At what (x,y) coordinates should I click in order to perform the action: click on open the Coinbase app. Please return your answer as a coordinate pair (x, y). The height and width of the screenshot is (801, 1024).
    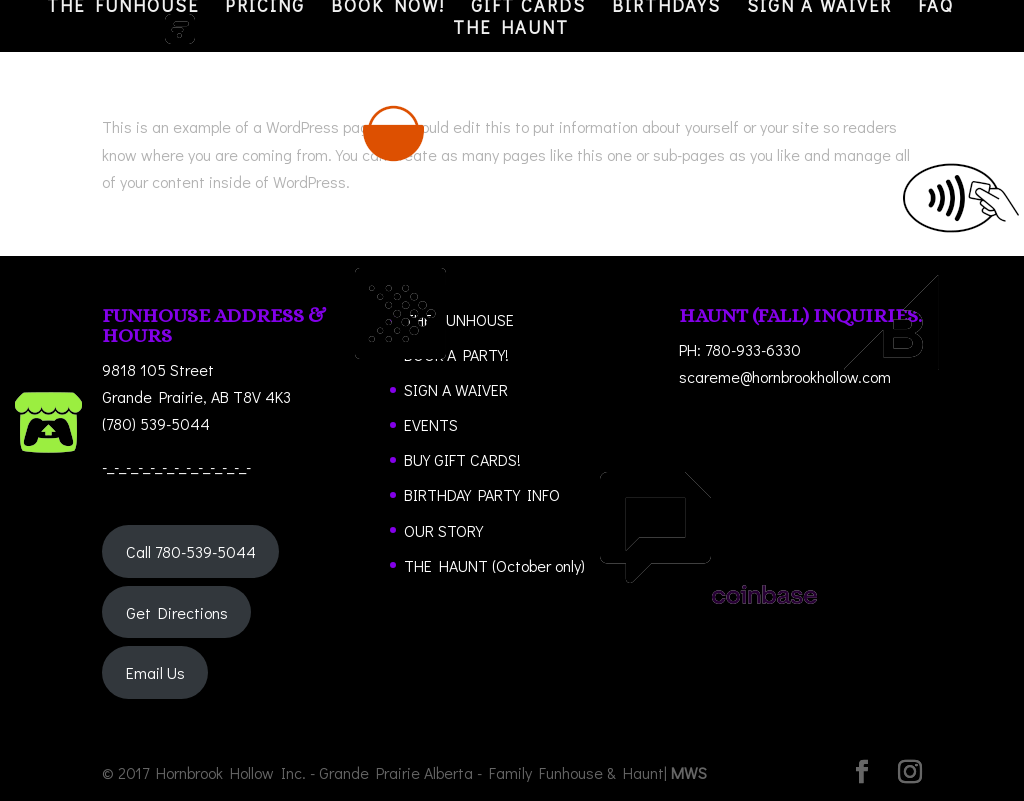
    Looking at the image, I should click on (764, 594).